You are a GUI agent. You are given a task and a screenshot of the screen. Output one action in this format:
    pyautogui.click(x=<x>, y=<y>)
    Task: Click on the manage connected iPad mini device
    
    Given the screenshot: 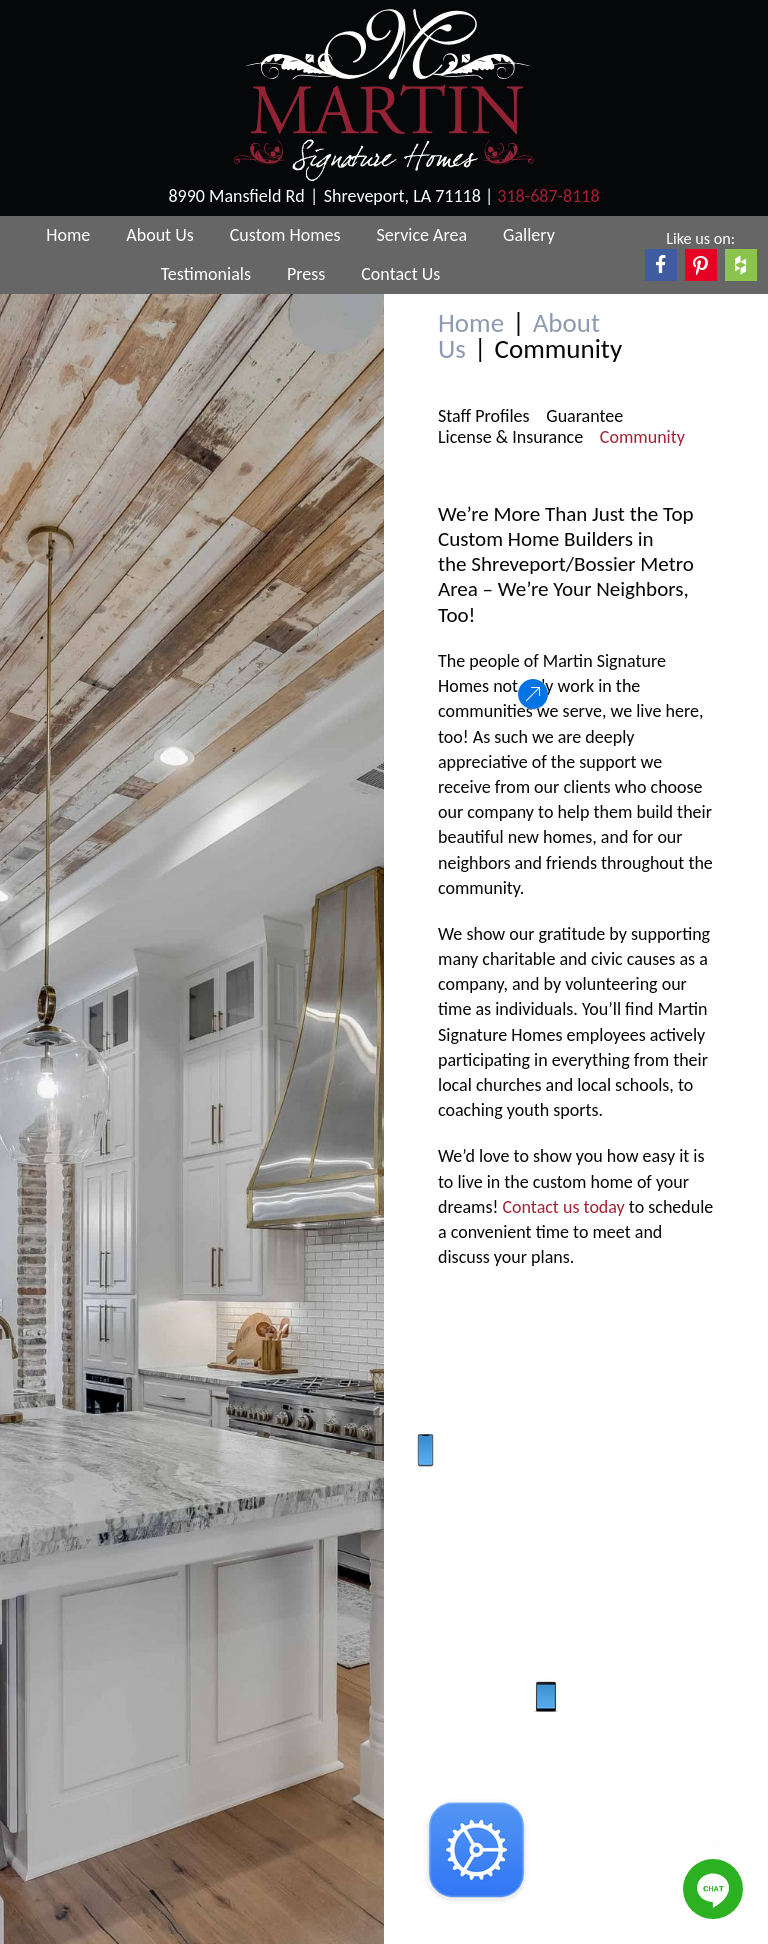 What is the action you would take?
    pyautogui.click(x=546, y=1694)
    